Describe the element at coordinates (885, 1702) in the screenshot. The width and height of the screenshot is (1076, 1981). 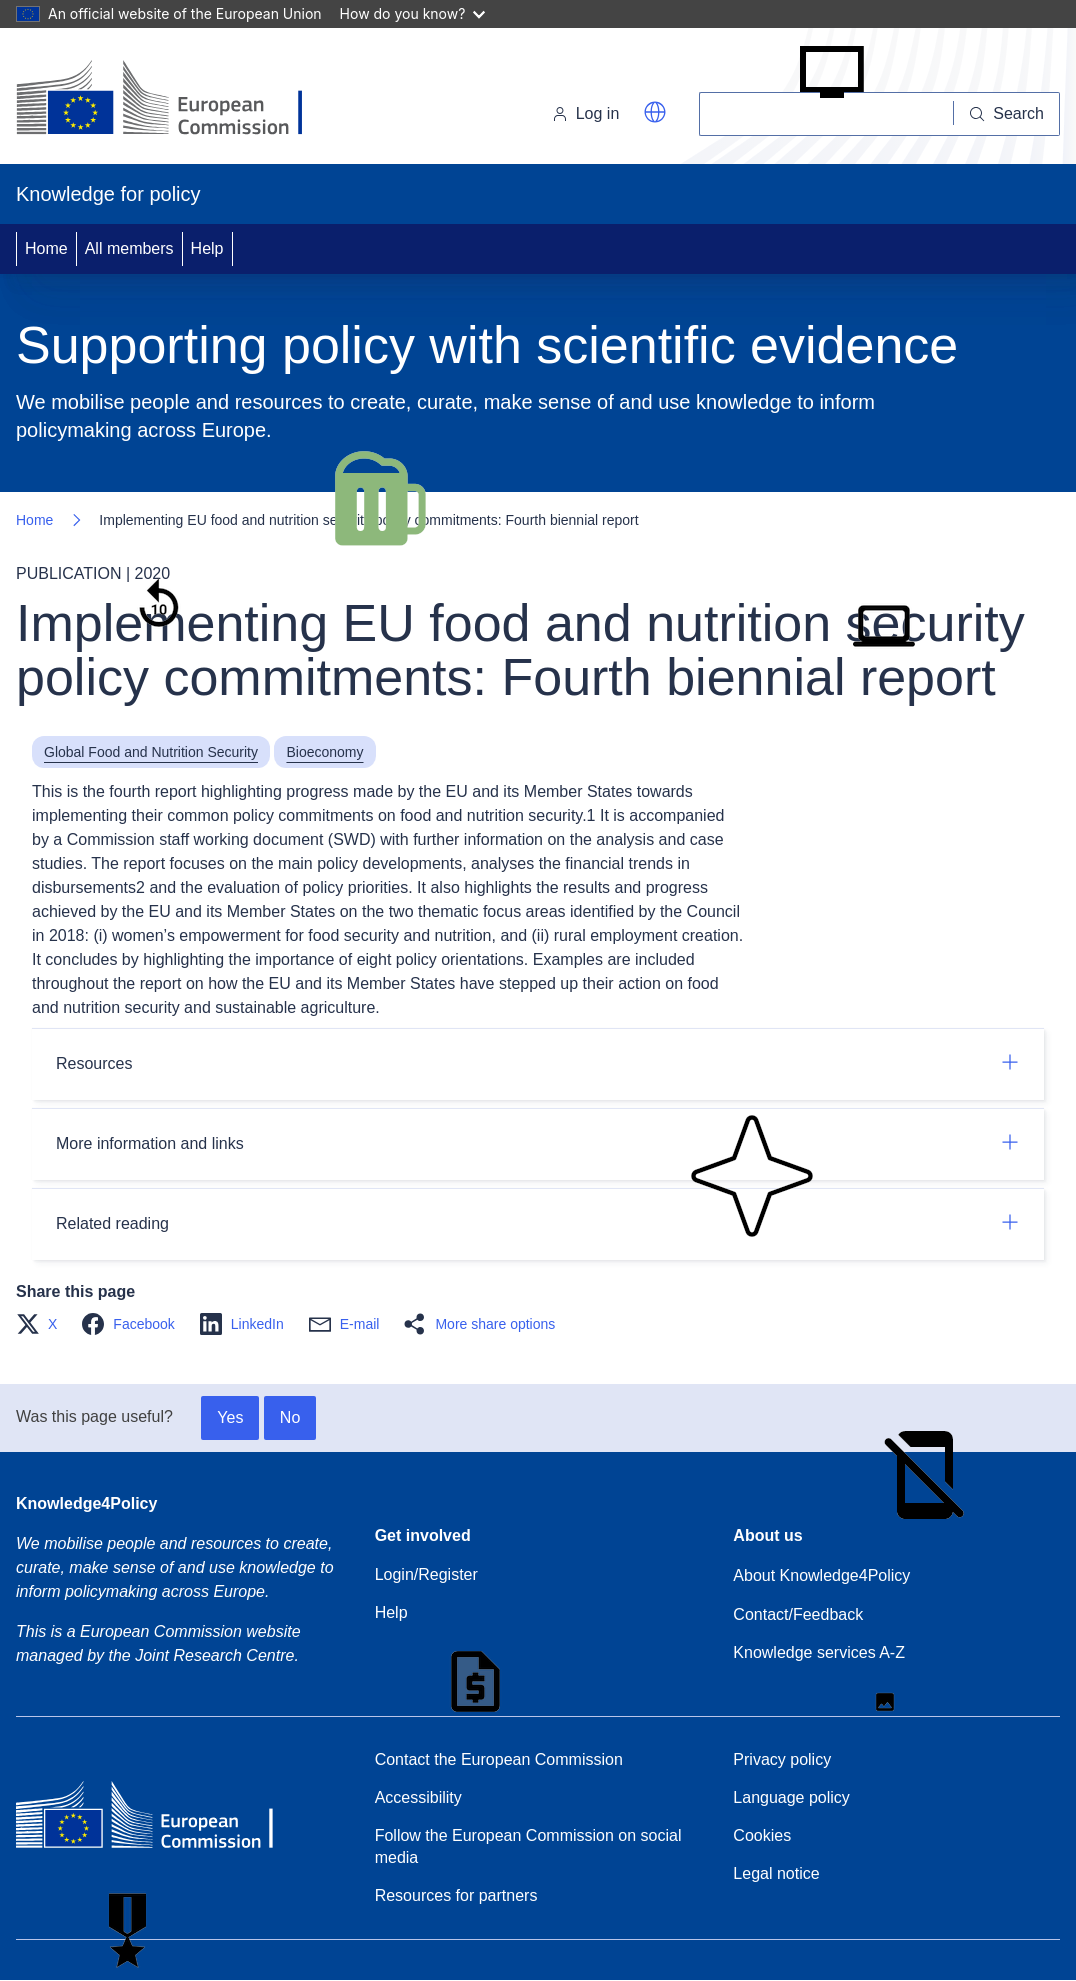
I see `insert or add an image` at that location.